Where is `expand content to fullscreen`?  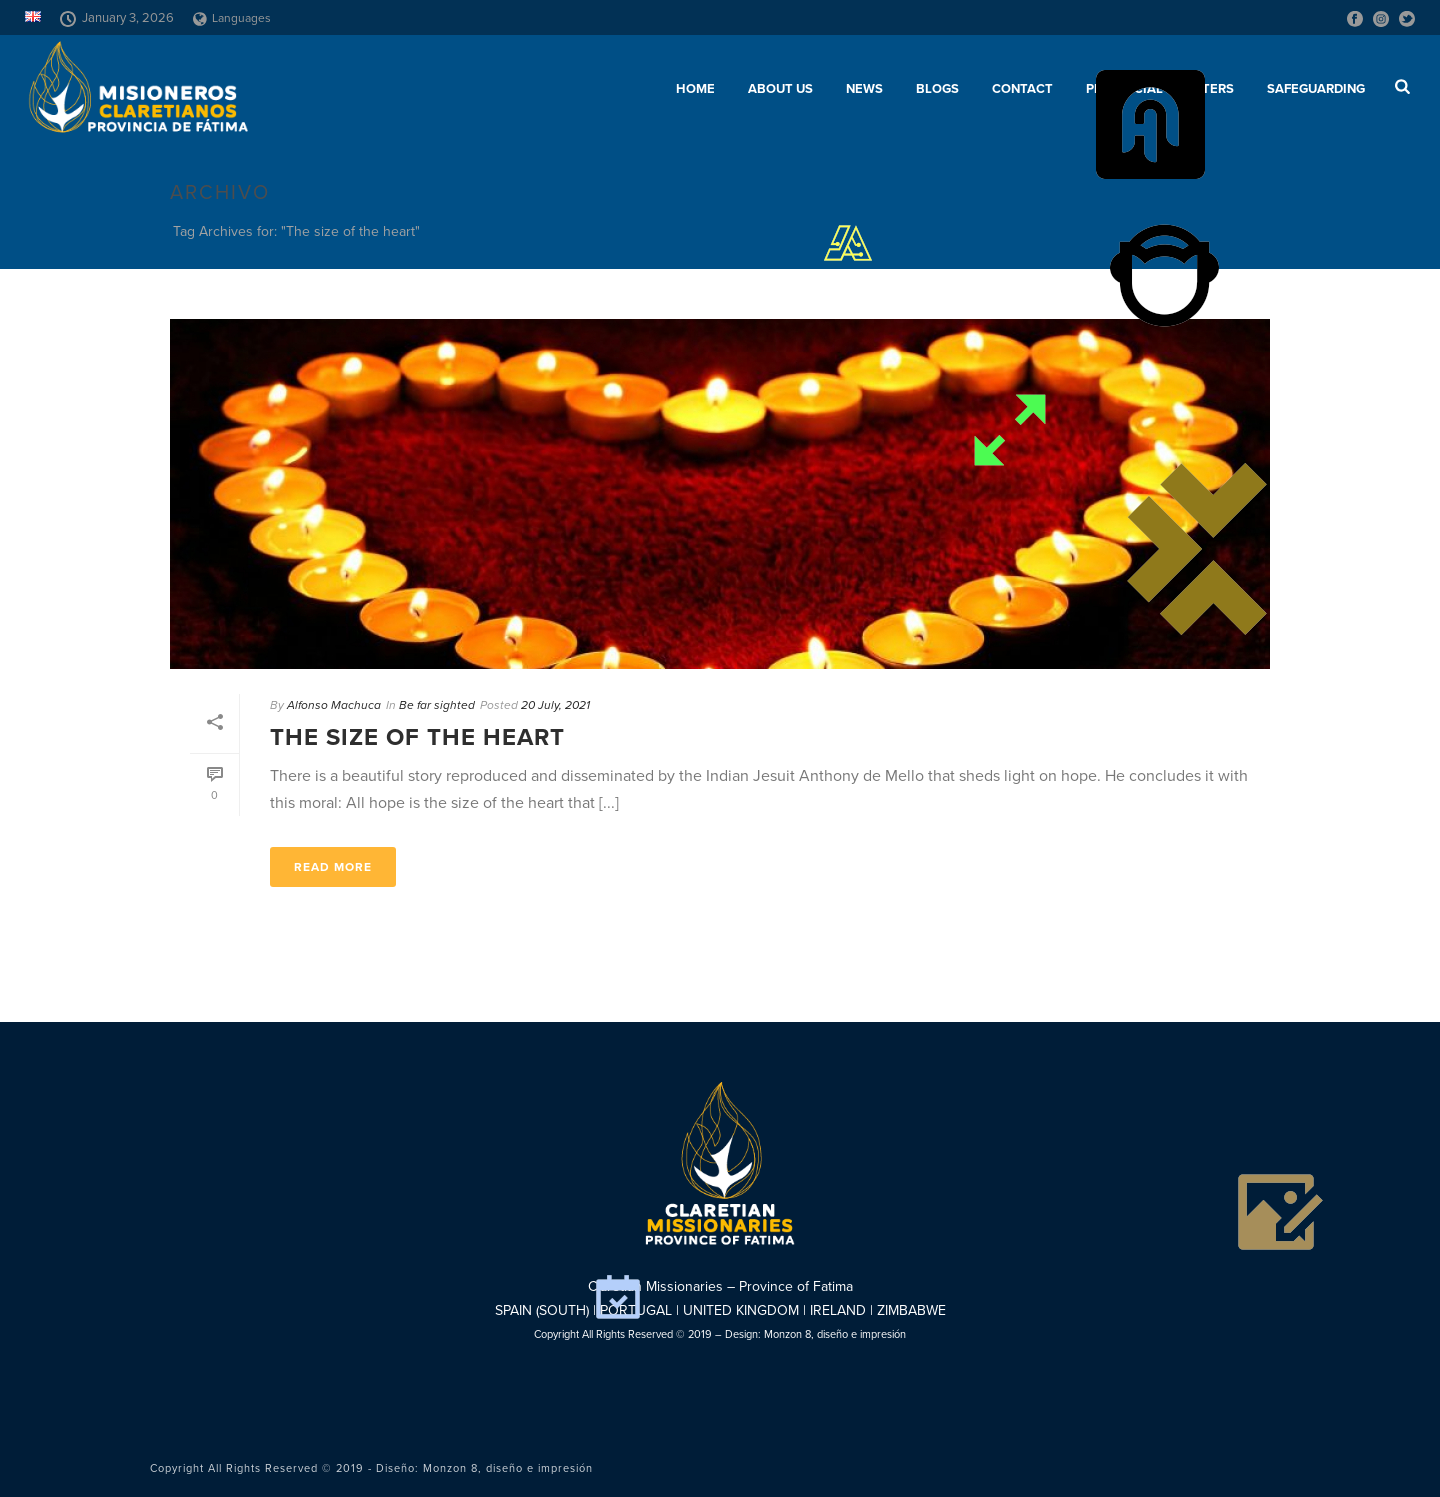 expand content to fullscreen is located at coordinates (1010, 430).